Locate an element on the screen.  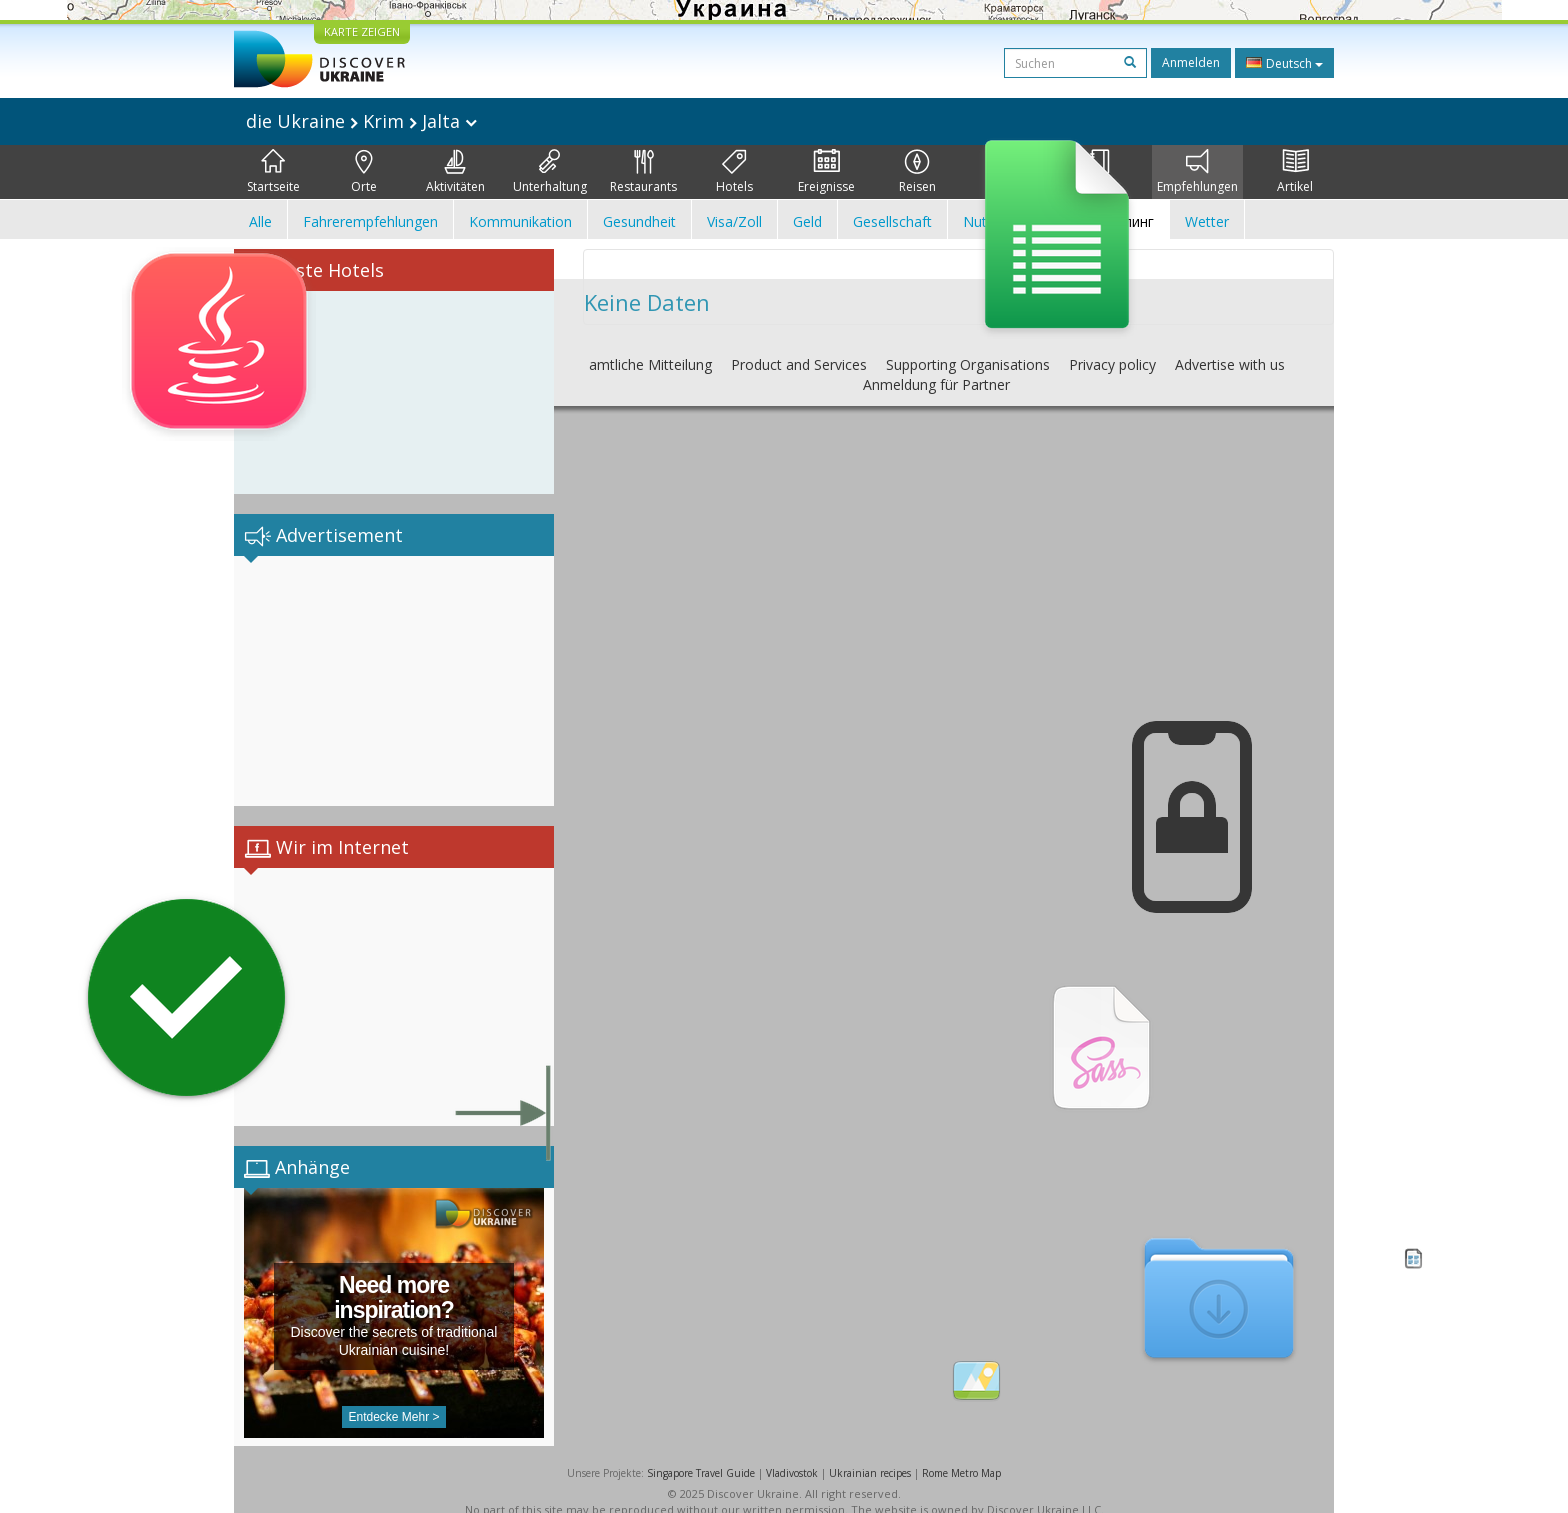
open your downloads folder is located at coordinates (1219, 1298).